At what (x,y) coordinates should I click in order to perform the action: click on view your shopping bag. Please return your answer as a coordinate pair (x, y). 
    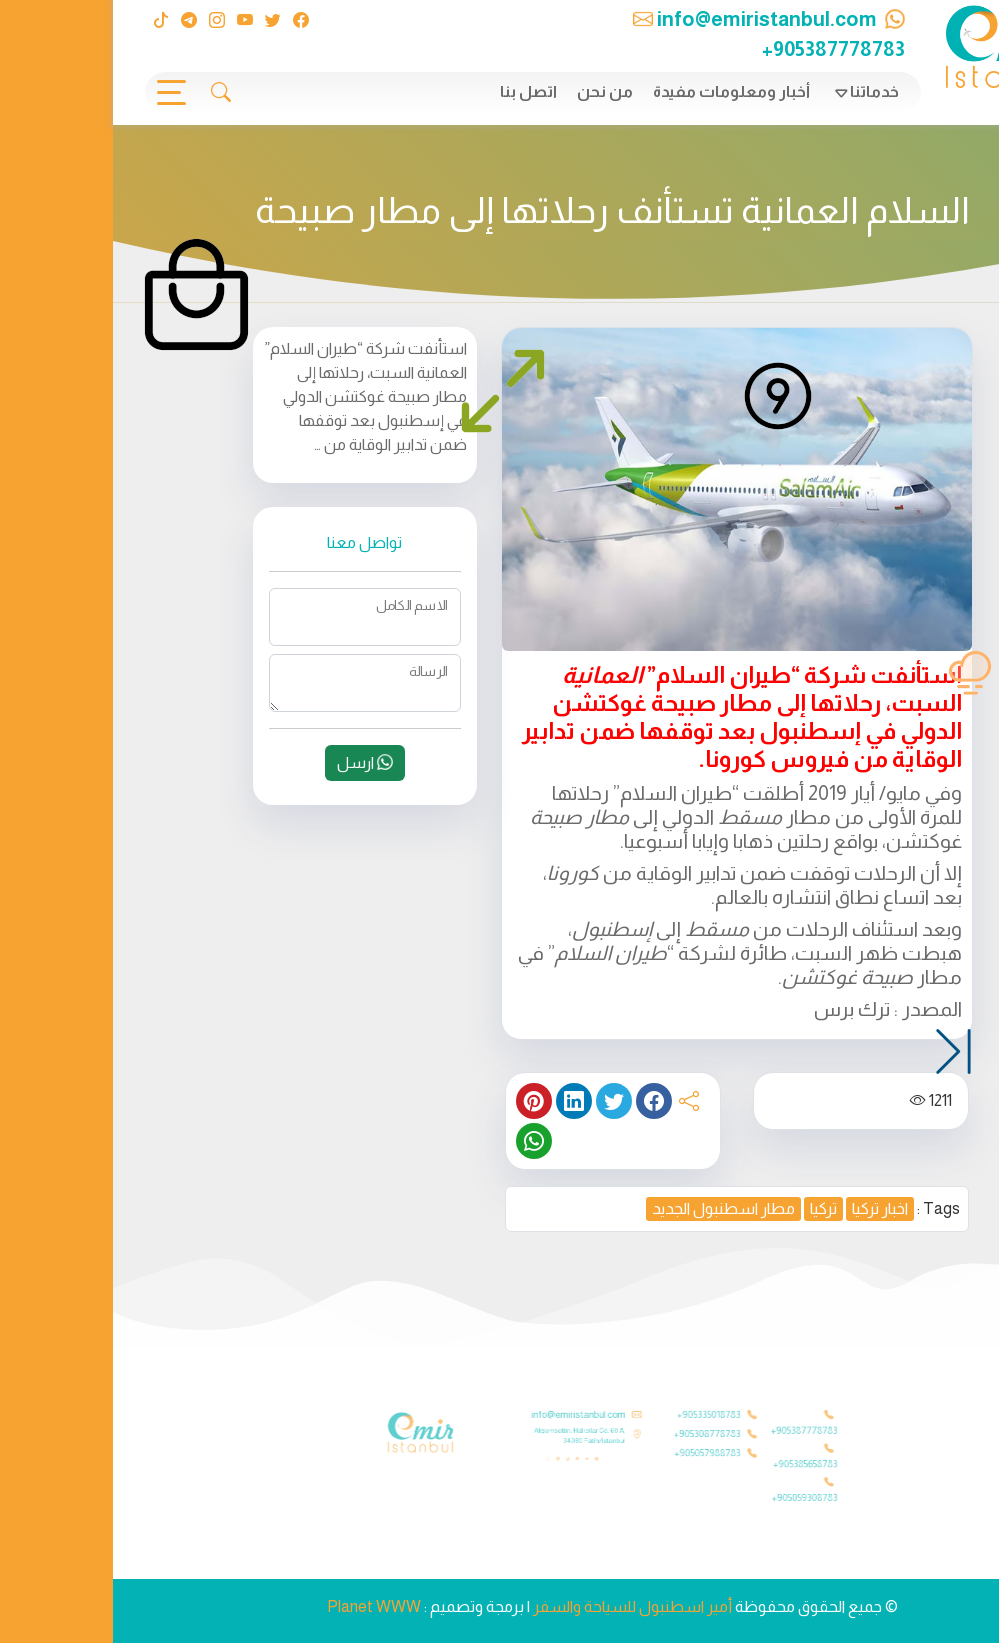
    Looking at the image, I should click on (196, 294).